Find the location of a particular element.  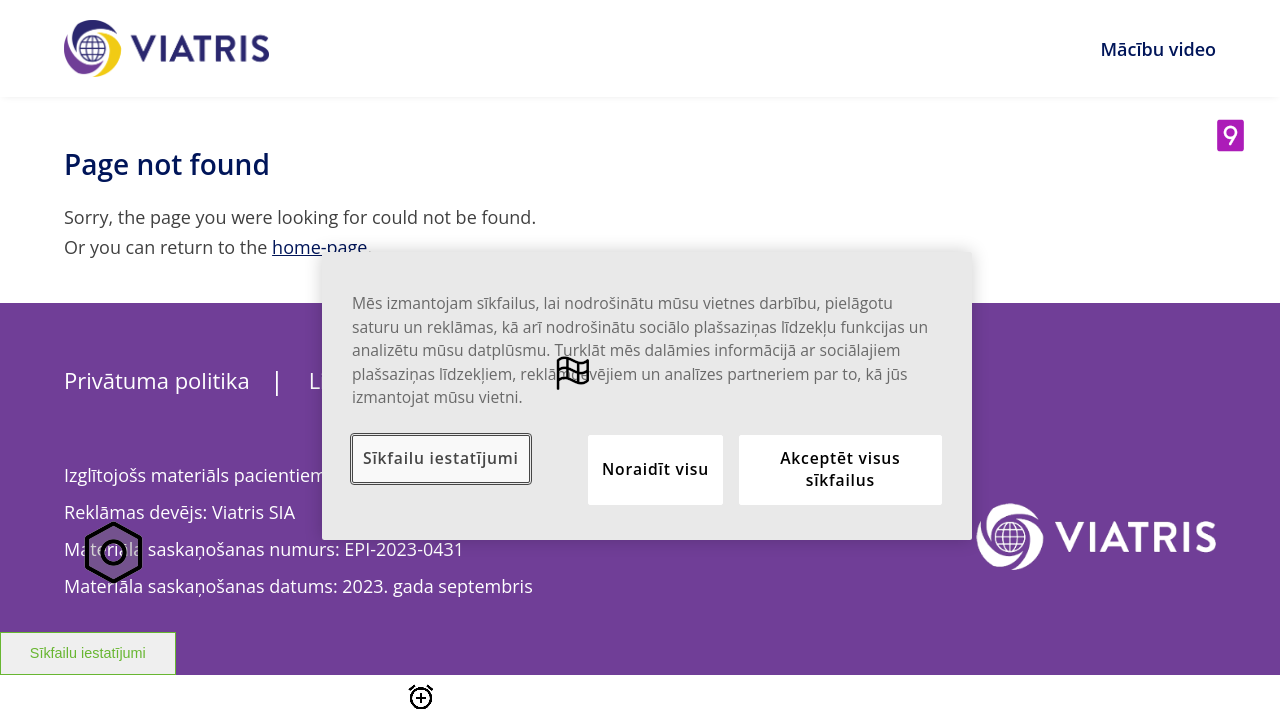

access hardware or mechanical settings is located at coordinates (113, 552).